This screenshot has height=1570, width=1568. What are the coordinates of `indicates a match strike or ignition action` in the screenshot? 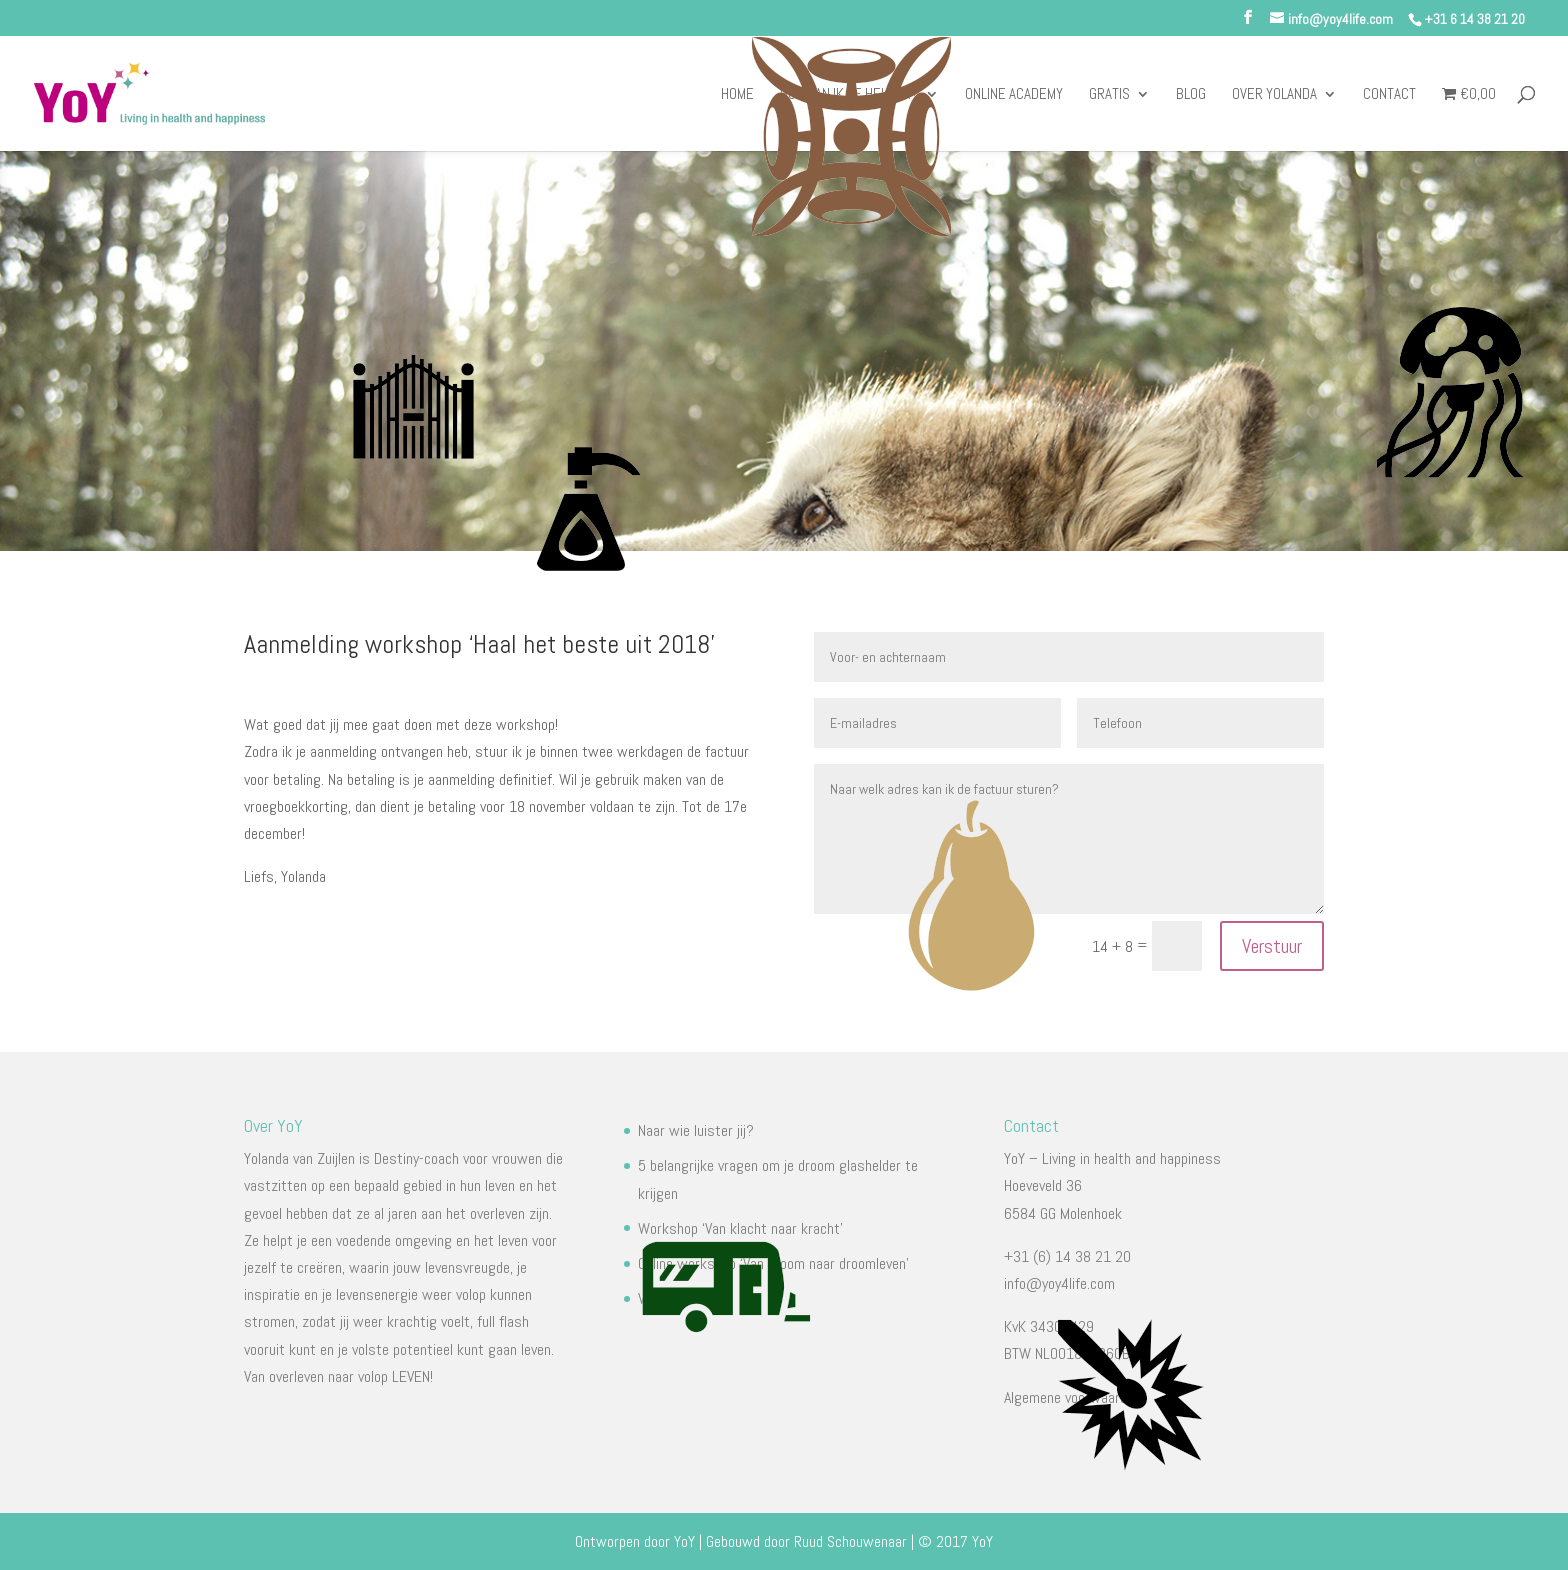 It's located at (1134, 1396).